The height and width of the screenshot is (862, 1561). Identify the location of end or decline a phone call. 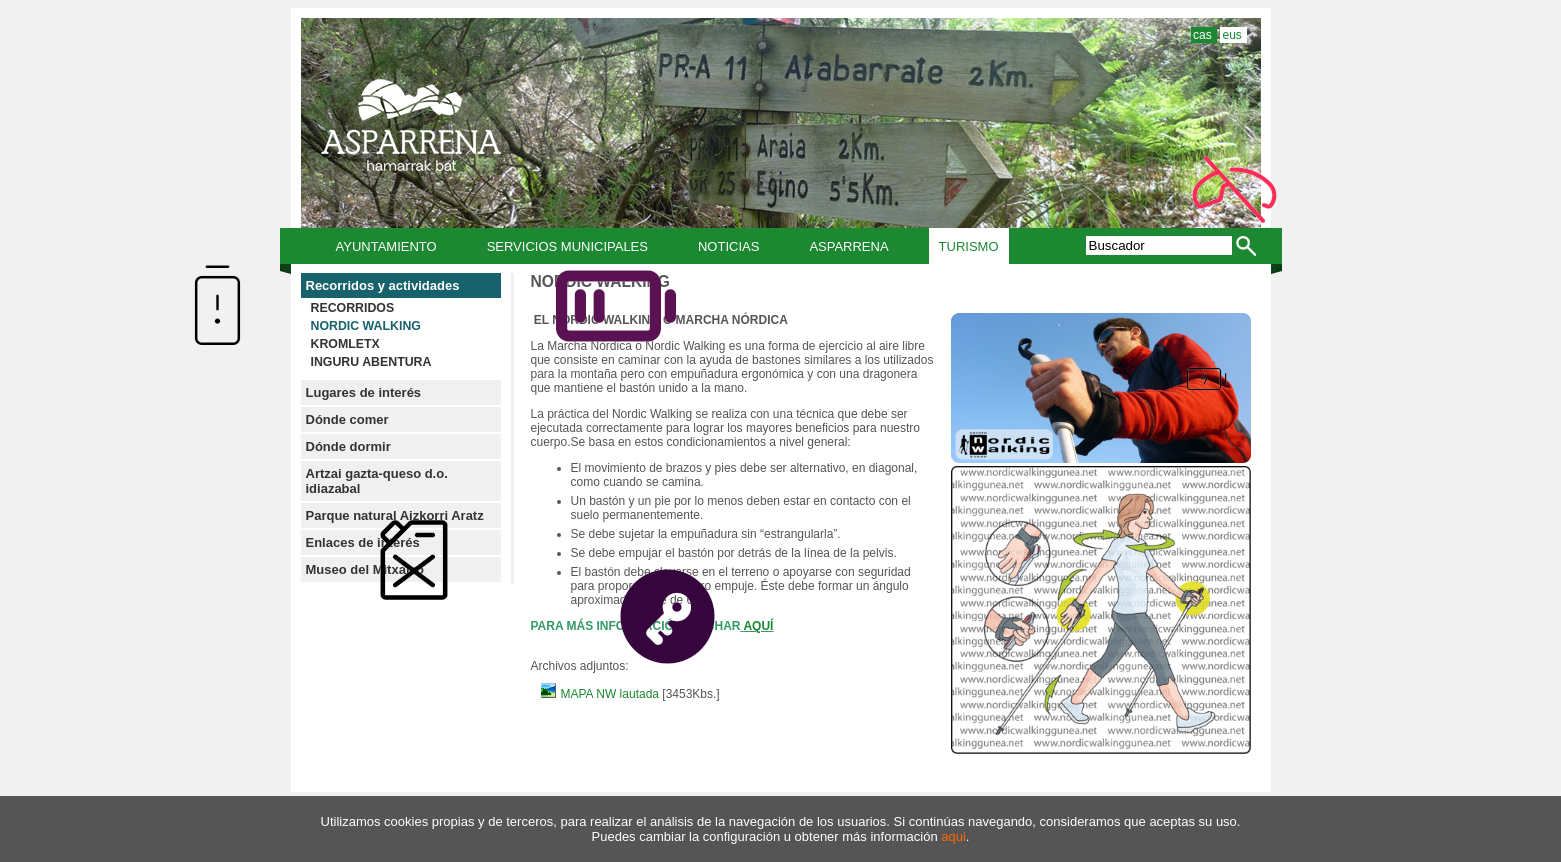
(1234, 189).